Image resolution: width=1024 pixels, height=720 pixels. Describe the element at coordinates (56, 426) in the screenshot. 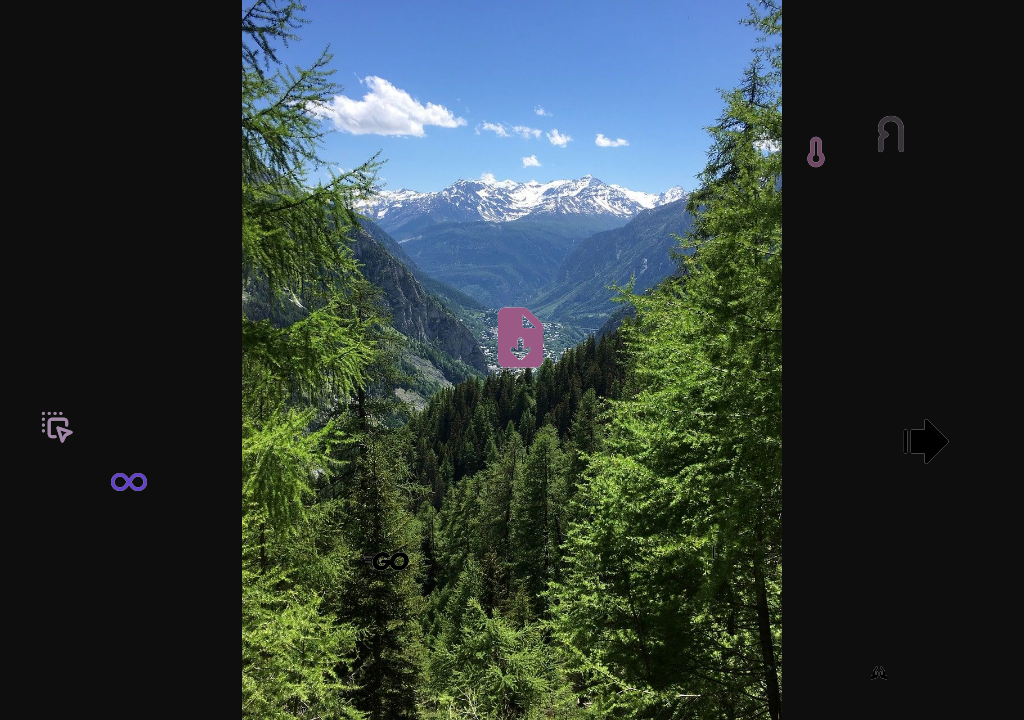

I see `drag and drop to reorder items` at that location.